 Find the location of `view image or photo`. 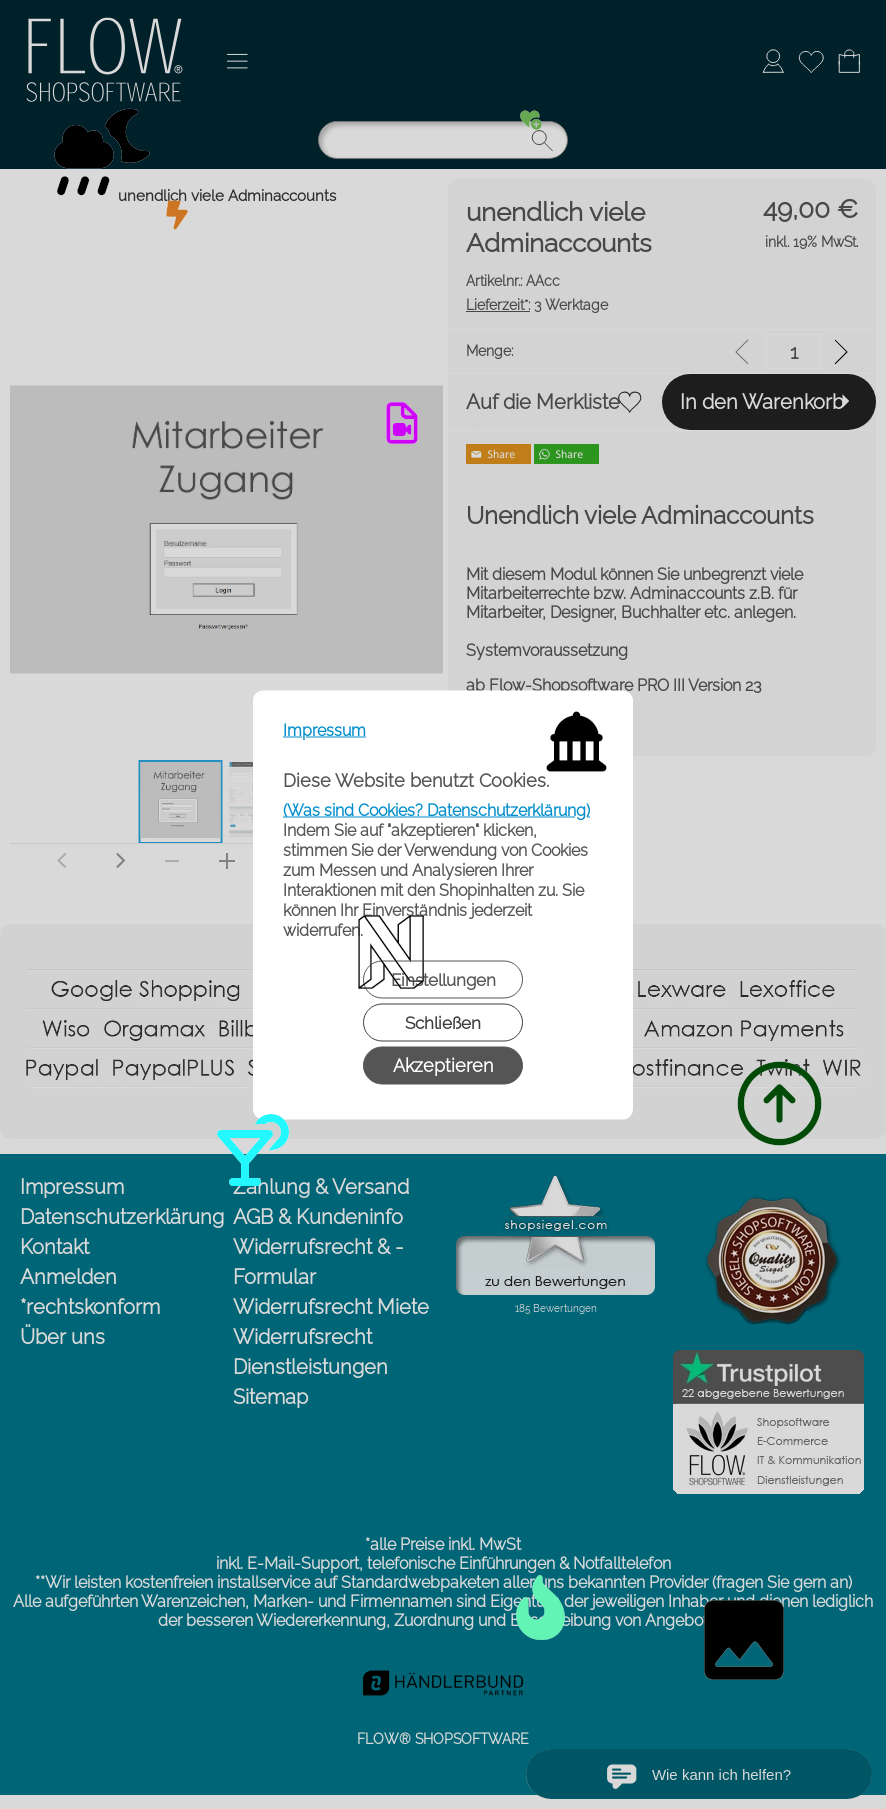

view image or photo is located at coordinates (744, 1640).